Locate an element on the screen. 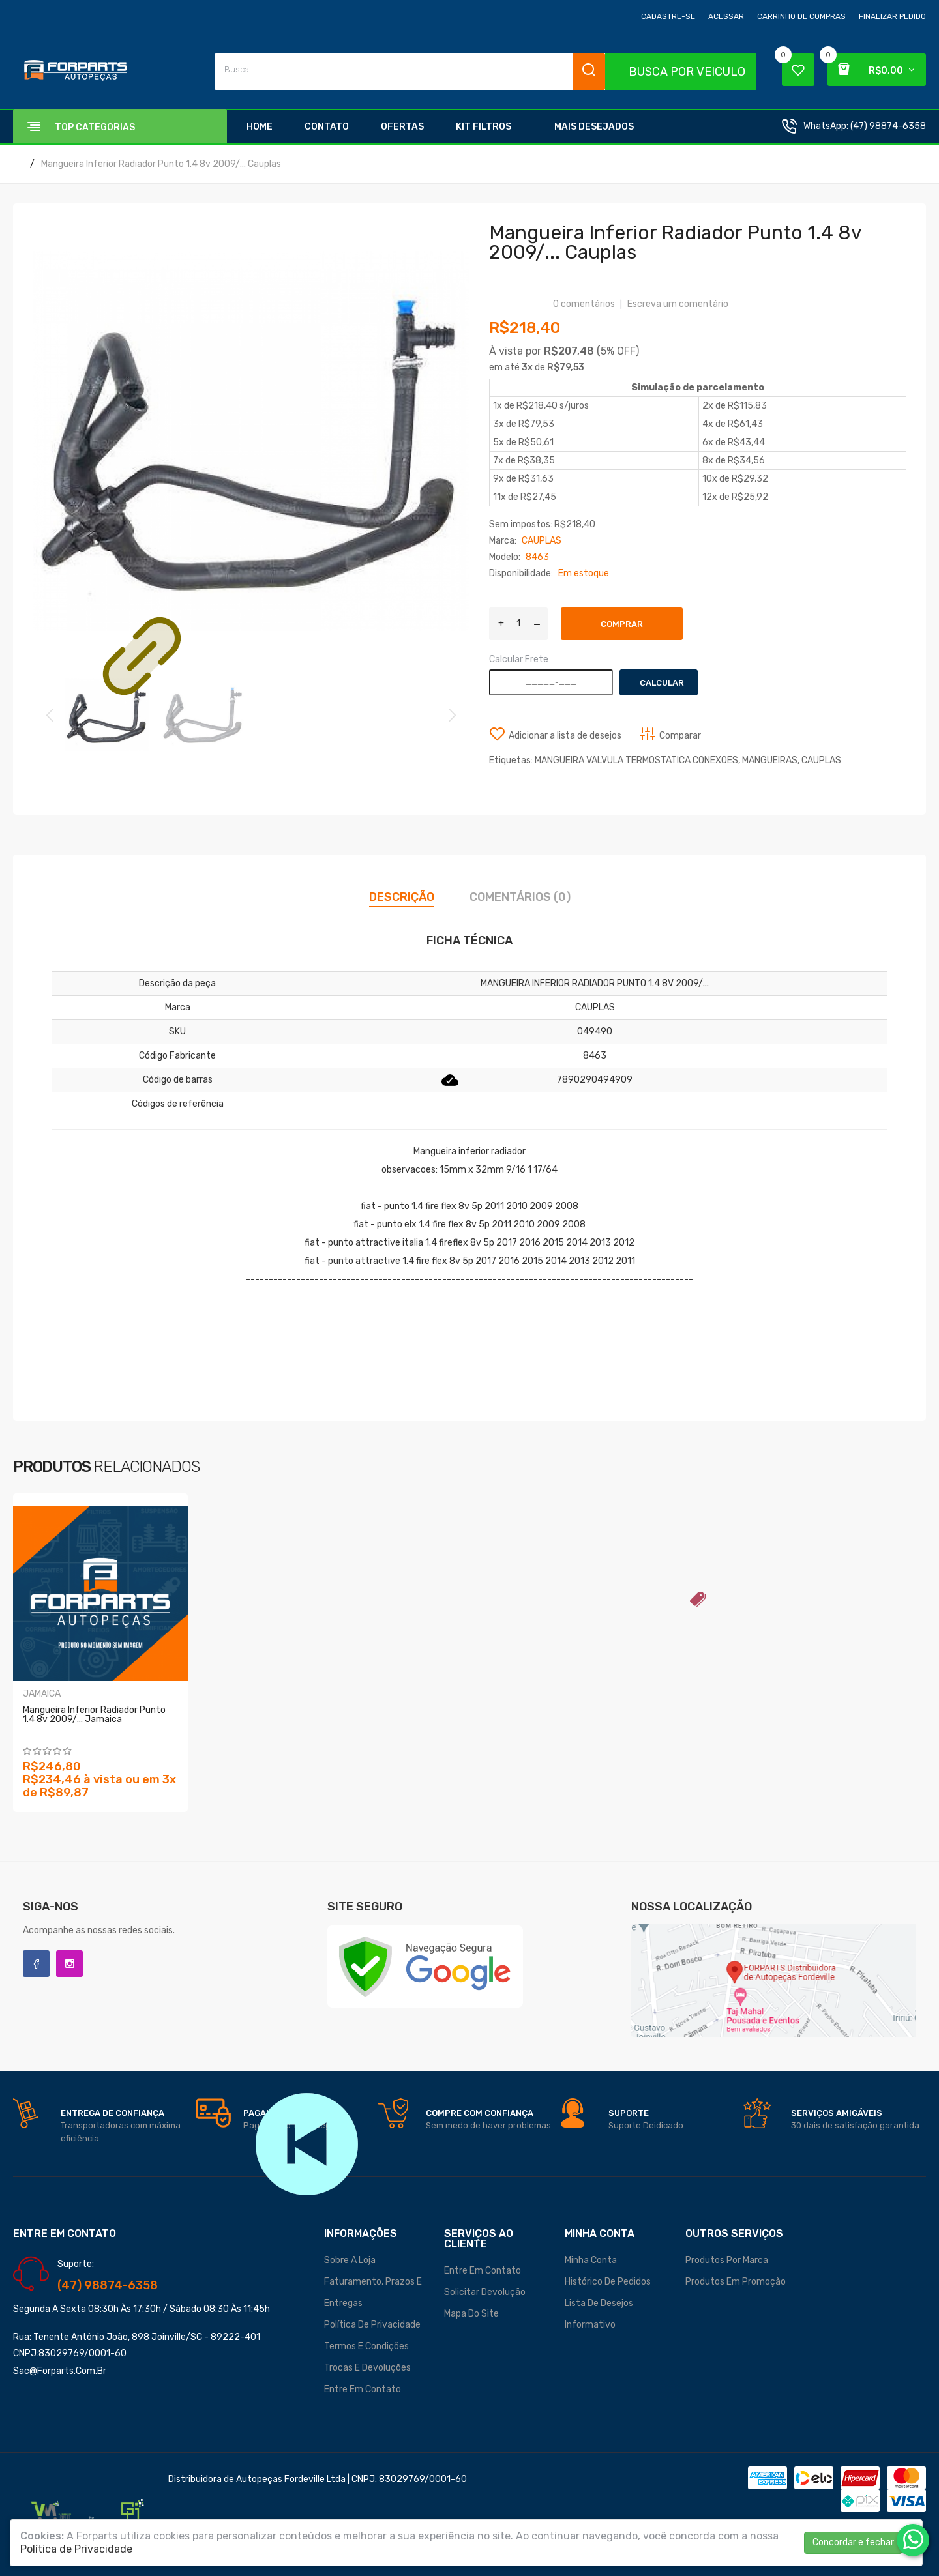 The image size is (939, 2576). file successfully uploaded to cloud storage is located at coordinates (450, 1080).